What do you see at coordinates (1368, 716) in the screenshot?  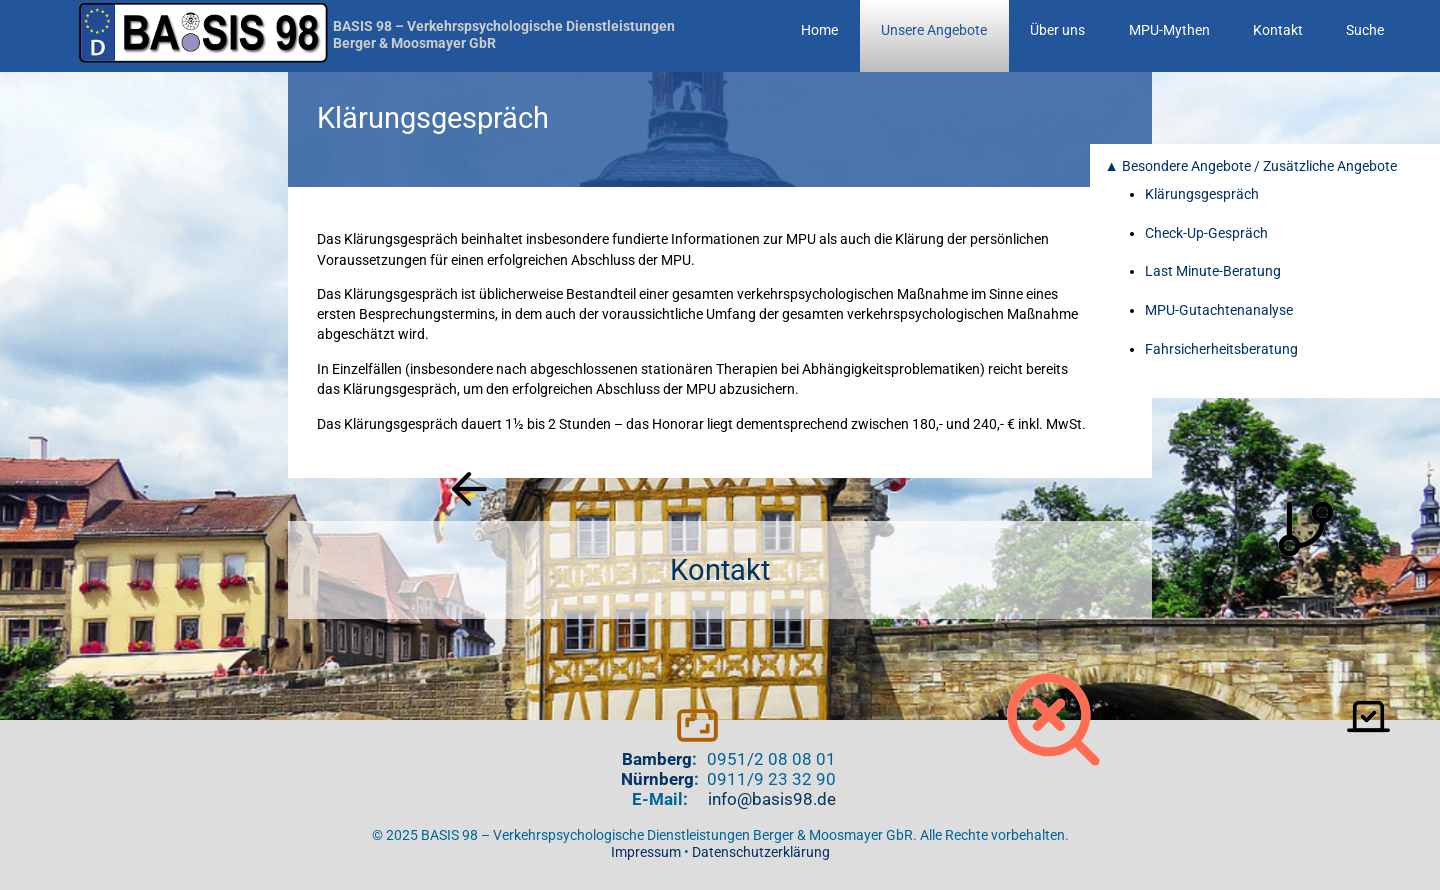 I see `cast your vote or submit a ballot` at bounding box center [1368, 716].